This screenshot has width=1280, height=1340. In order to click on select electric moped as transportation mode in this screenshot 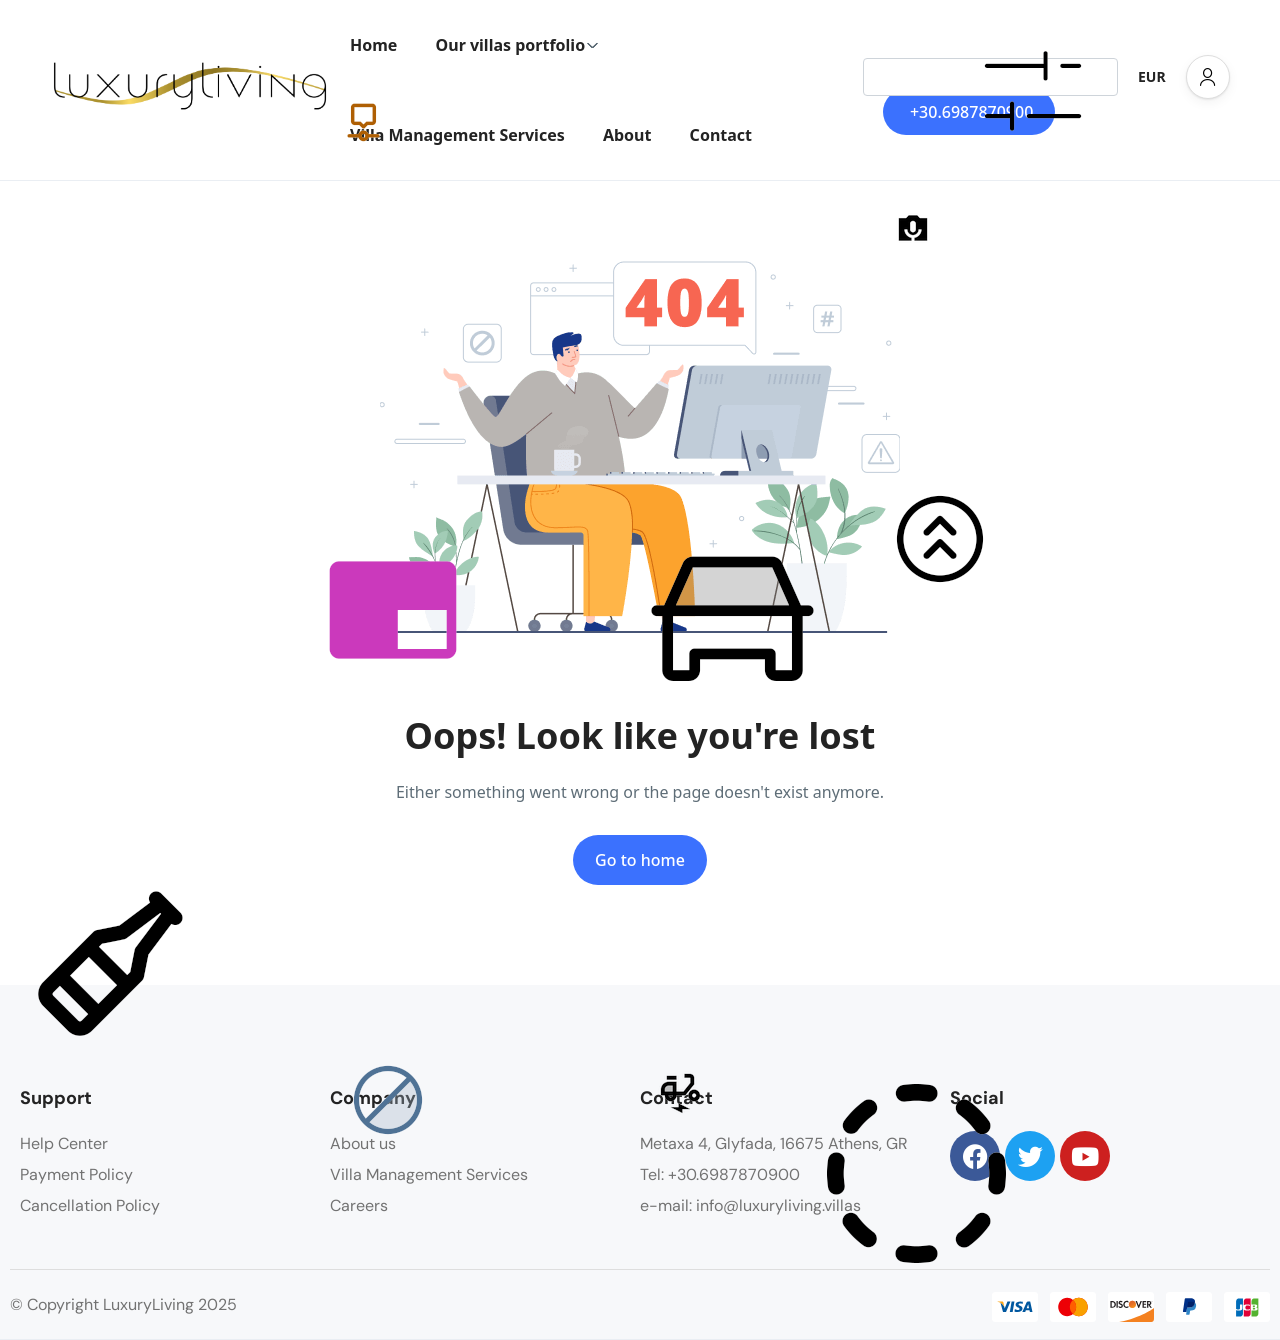, I will do `click(680, 1091)`.